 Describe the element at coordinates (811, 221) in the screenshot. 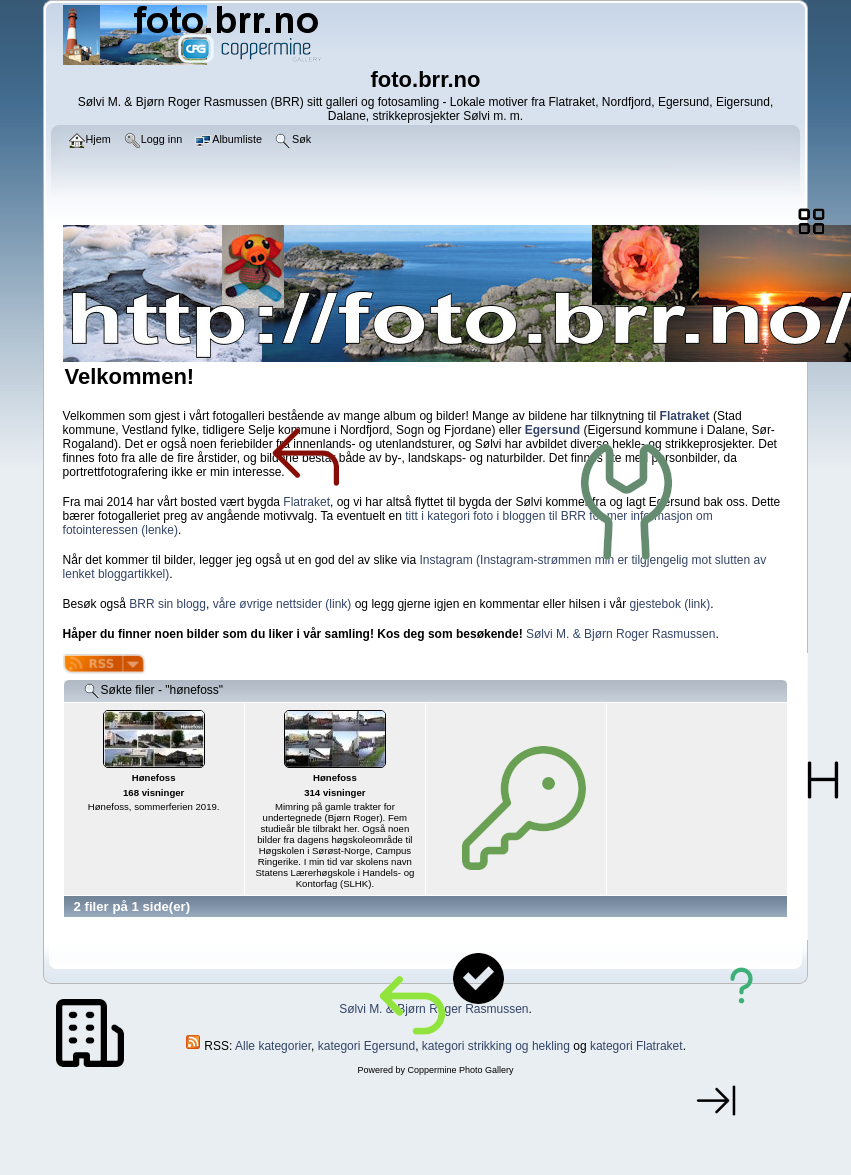

I see `view items in grid layout` at that location.